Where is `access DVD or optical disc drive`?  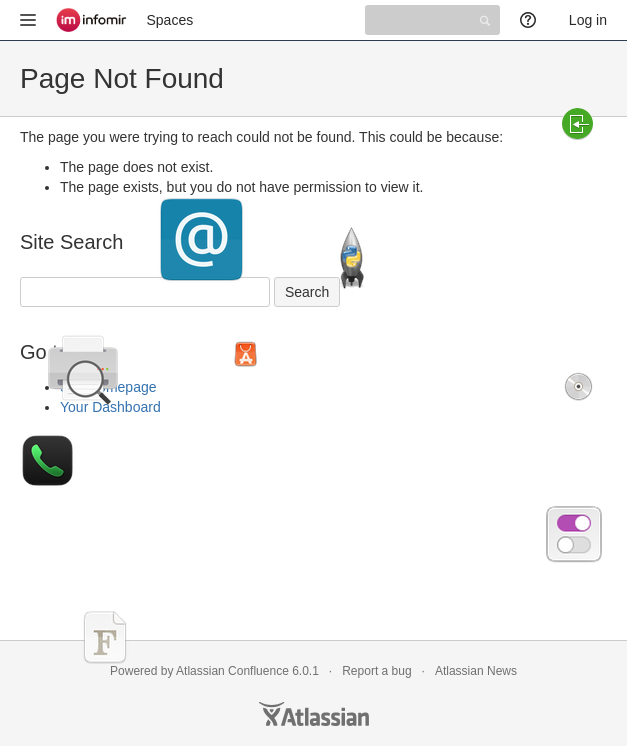
access DVD or optical disc drive is located at coordinates (578, 386).